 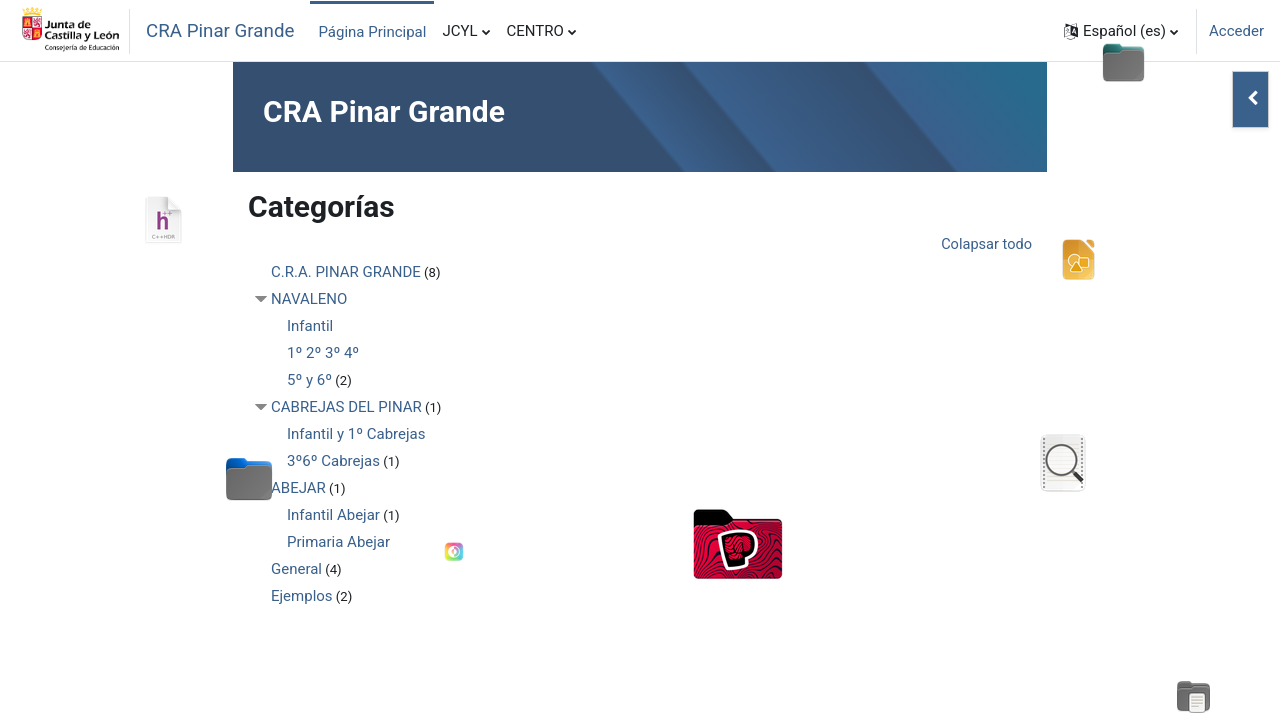 I want to click on open libreoffice draw application, so click(x=1078, y=259).